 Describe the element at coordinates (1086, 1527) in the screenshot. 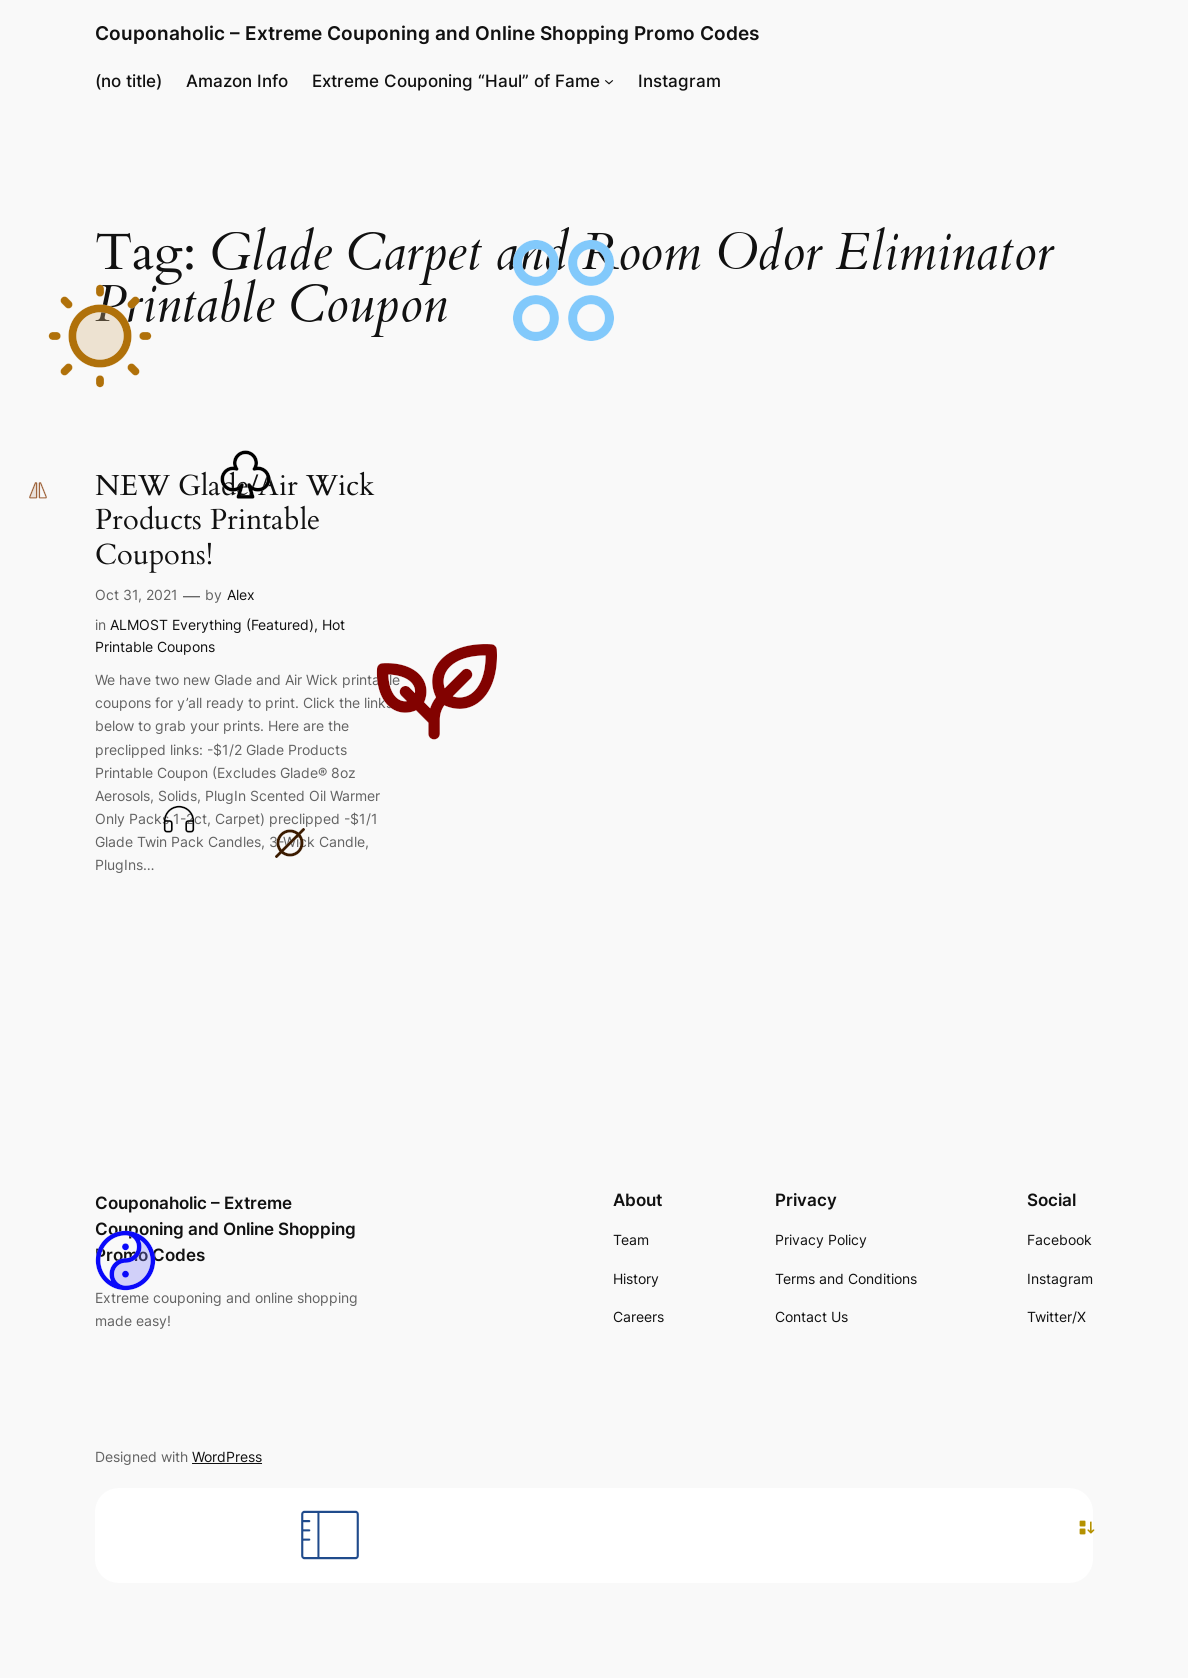

I see `sort items in descending order` at that location.